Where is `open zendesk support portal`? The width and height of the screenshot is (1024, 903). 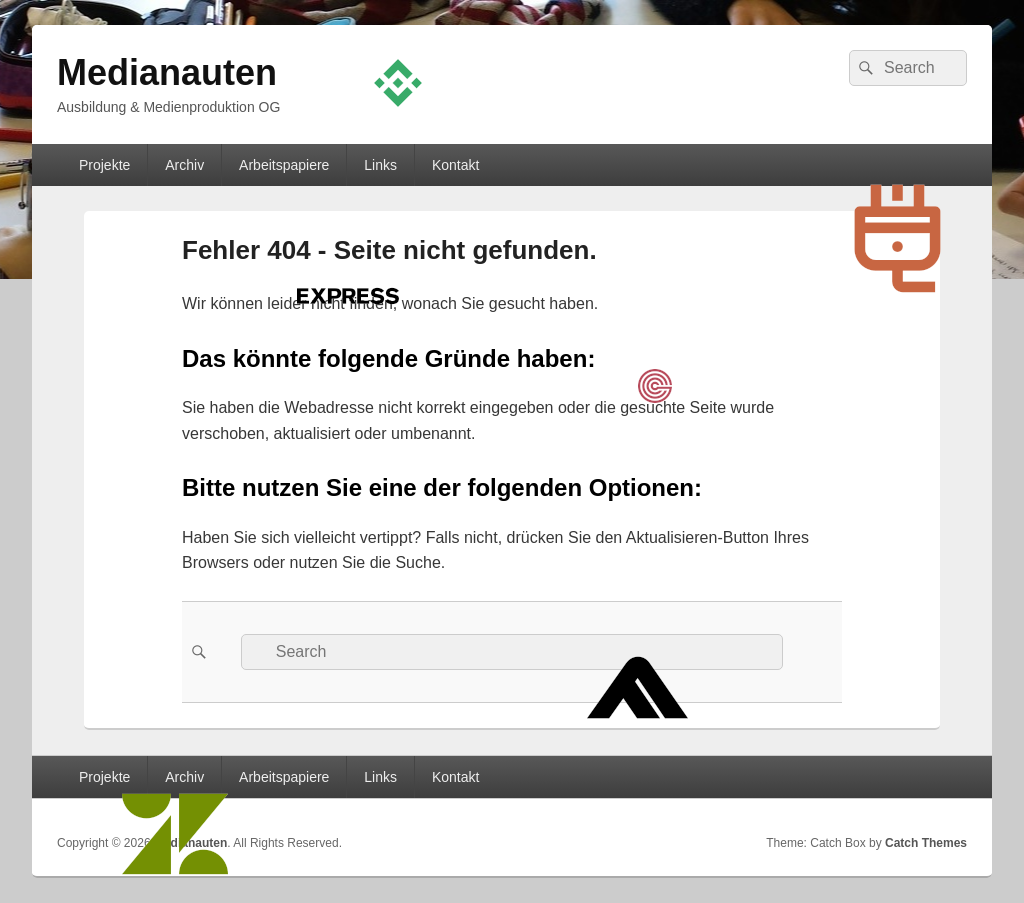
open zendesk support portal is located at coordinates (175, 834).